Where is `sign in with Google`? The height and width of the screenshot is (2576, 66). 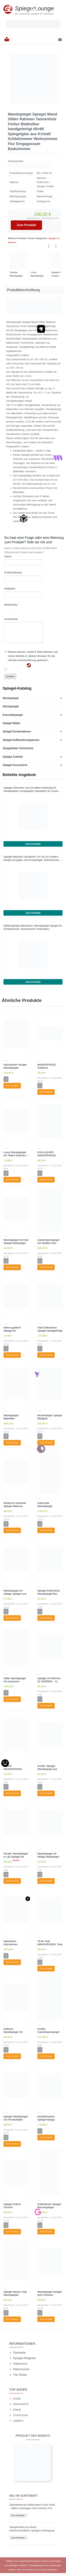
sign in with Google is located at coordinates (38, 2212).